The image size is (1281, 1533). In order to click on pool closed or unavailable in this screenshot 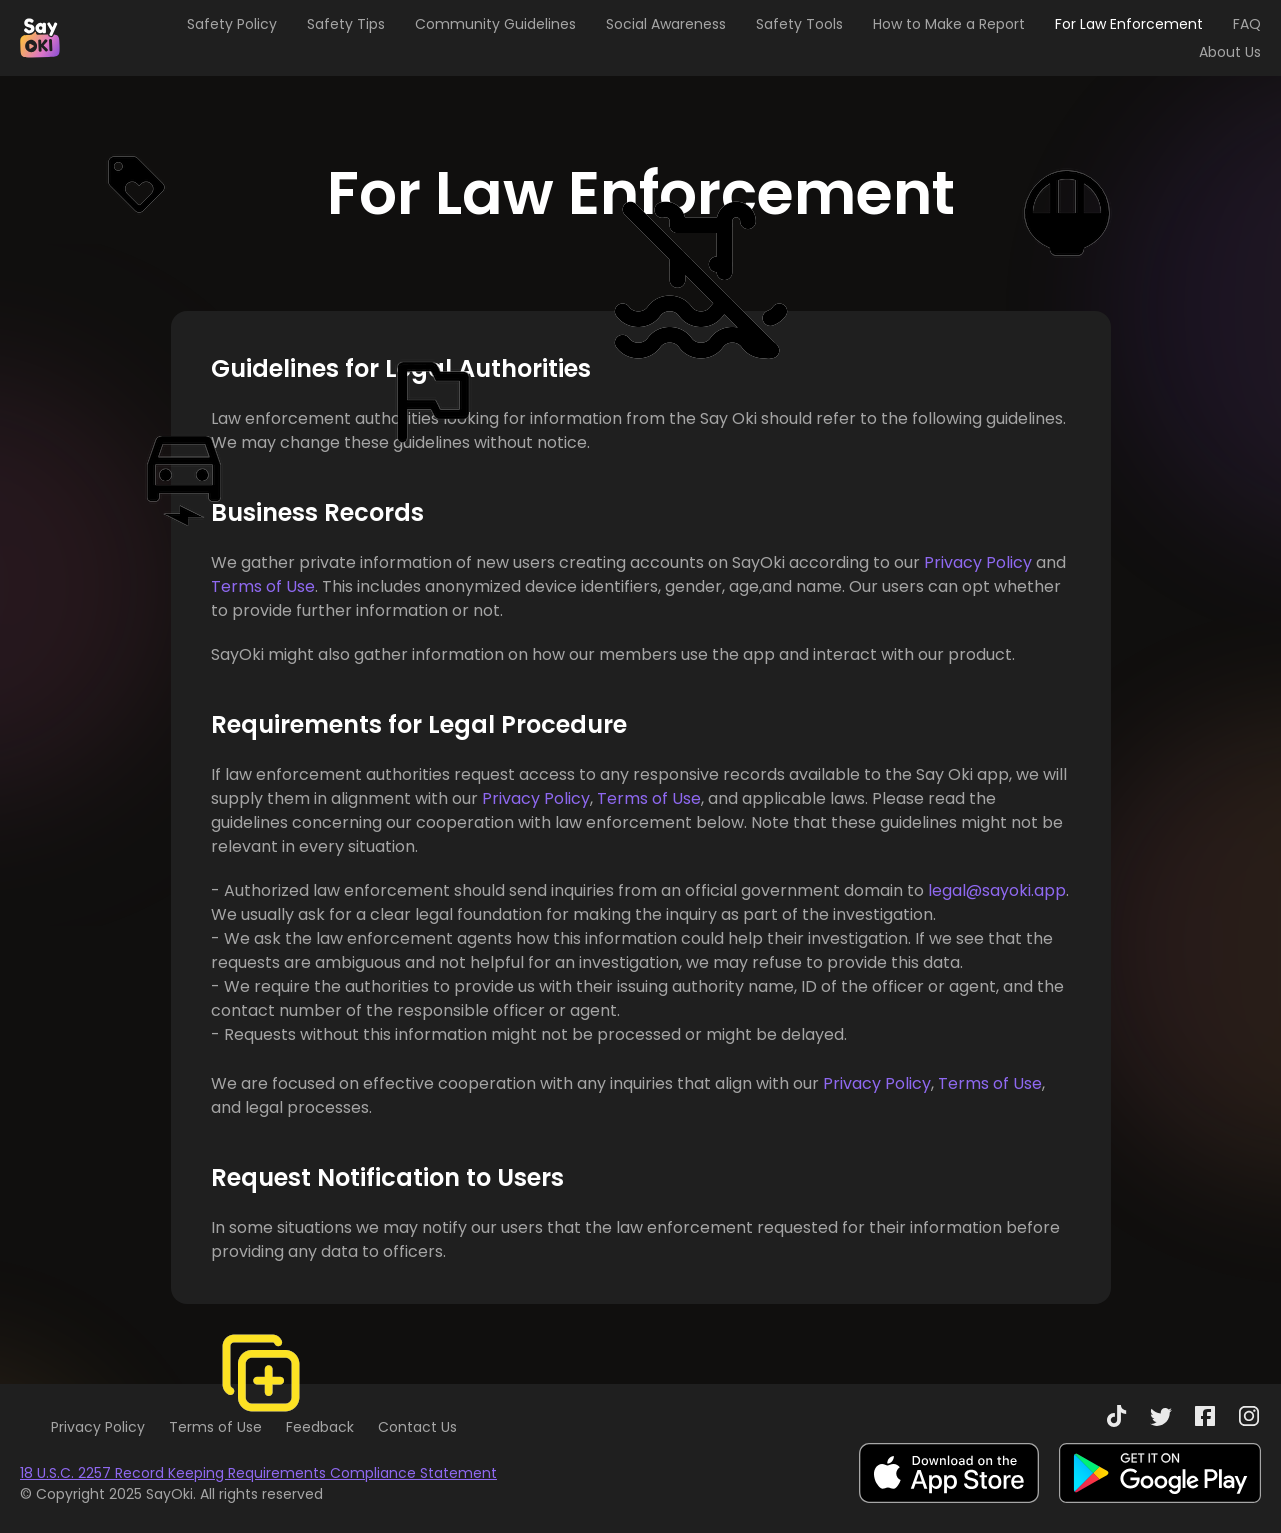, I will do `click(701, 280)`.